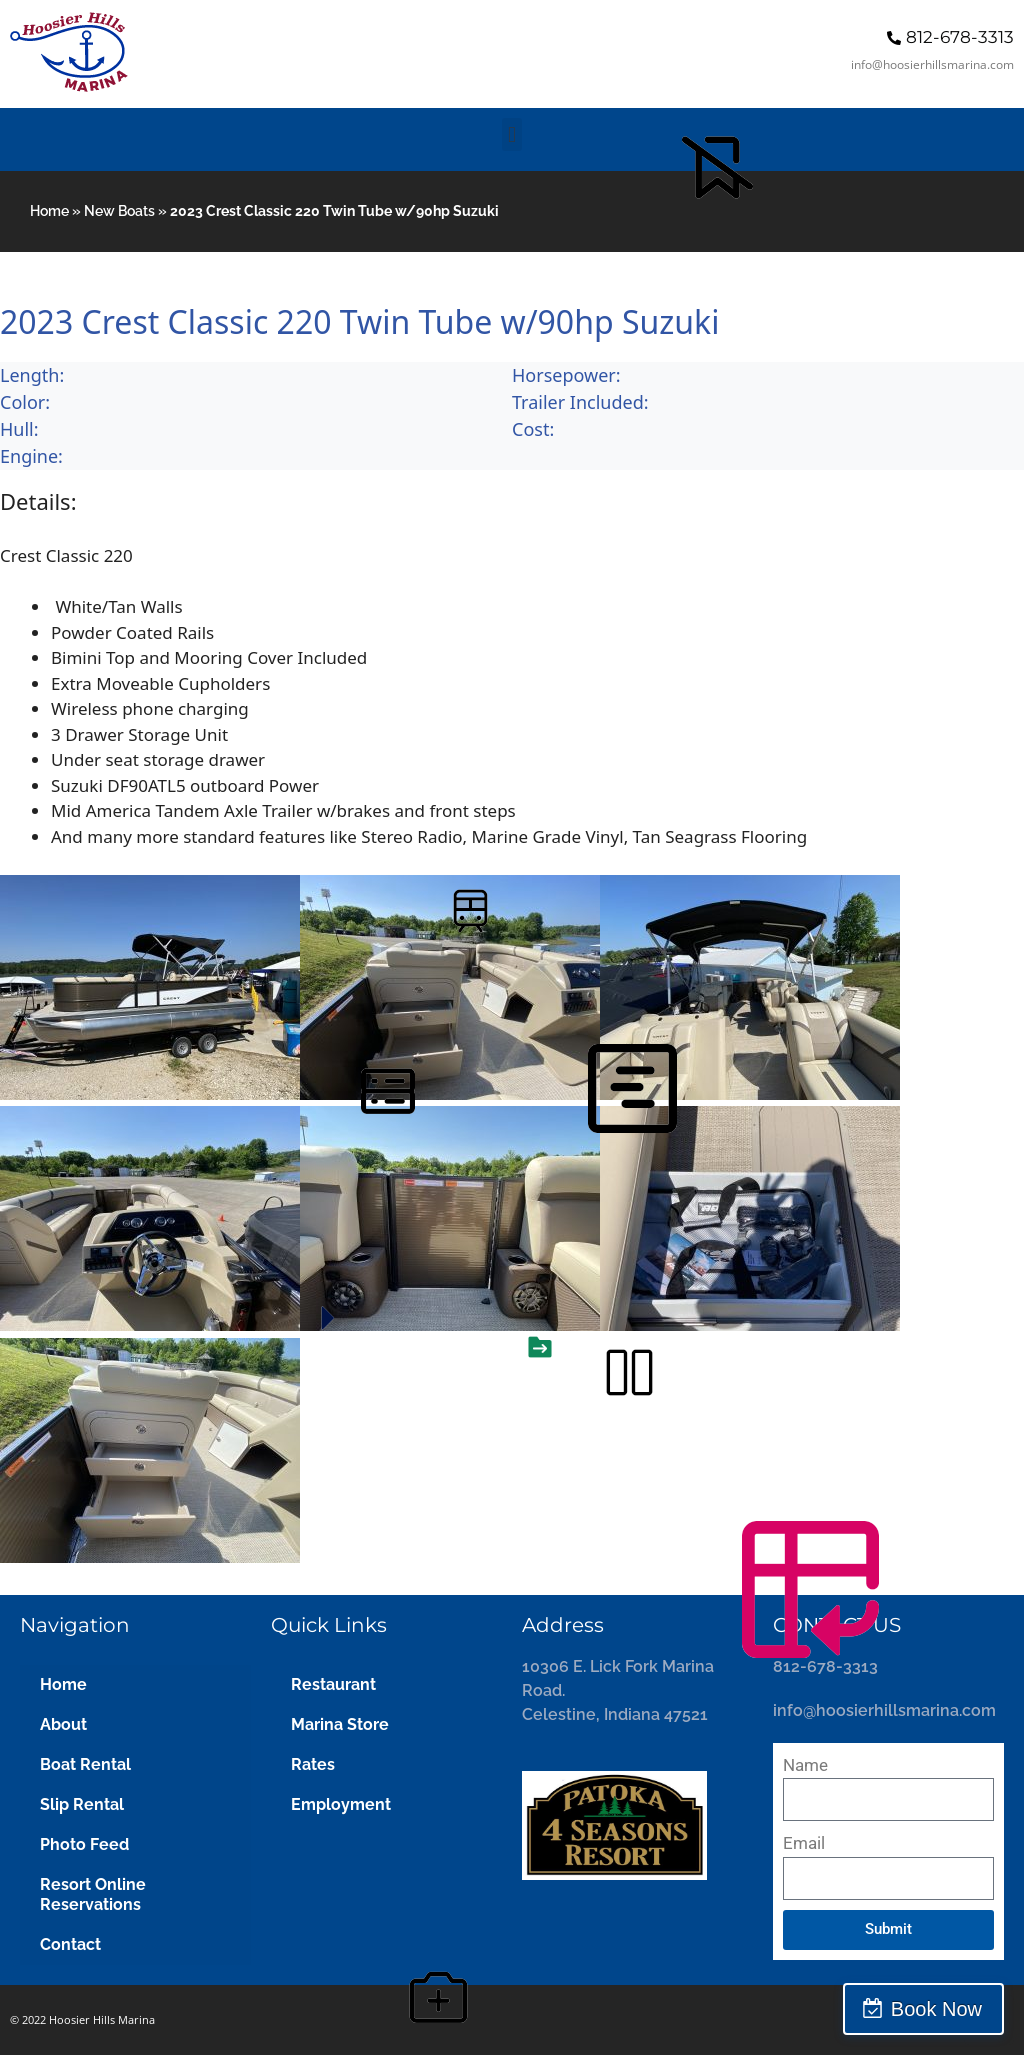 The height and width of the screenshot is (2055, 1024). Describe the element at coordinates (540, 1347) in the screenshot. I see `access a linked submodule or external repository` at that location.